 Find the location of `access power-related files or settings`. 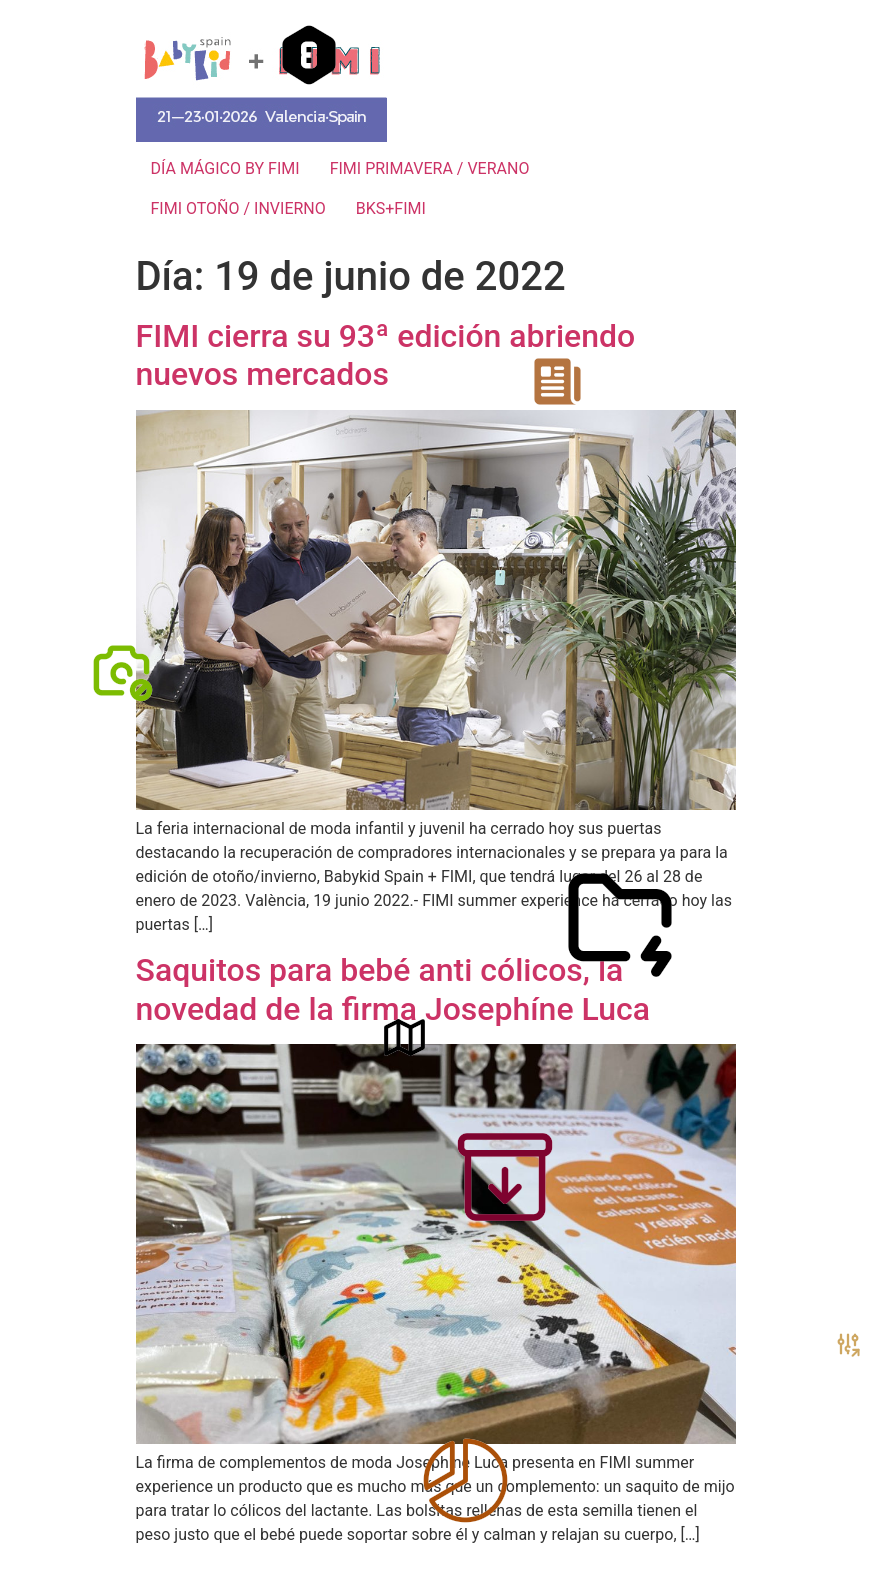

access power-related files or settings is located at coordinates (620, 920).